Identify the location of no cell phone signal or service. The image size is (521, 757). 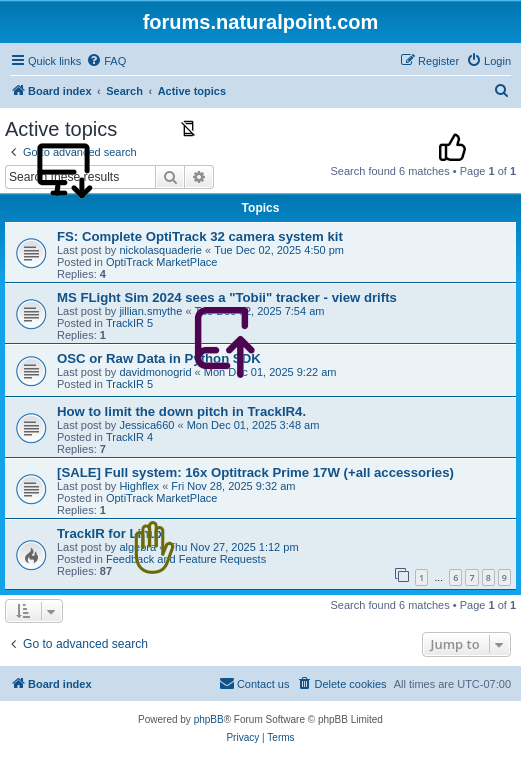
(188, 128).